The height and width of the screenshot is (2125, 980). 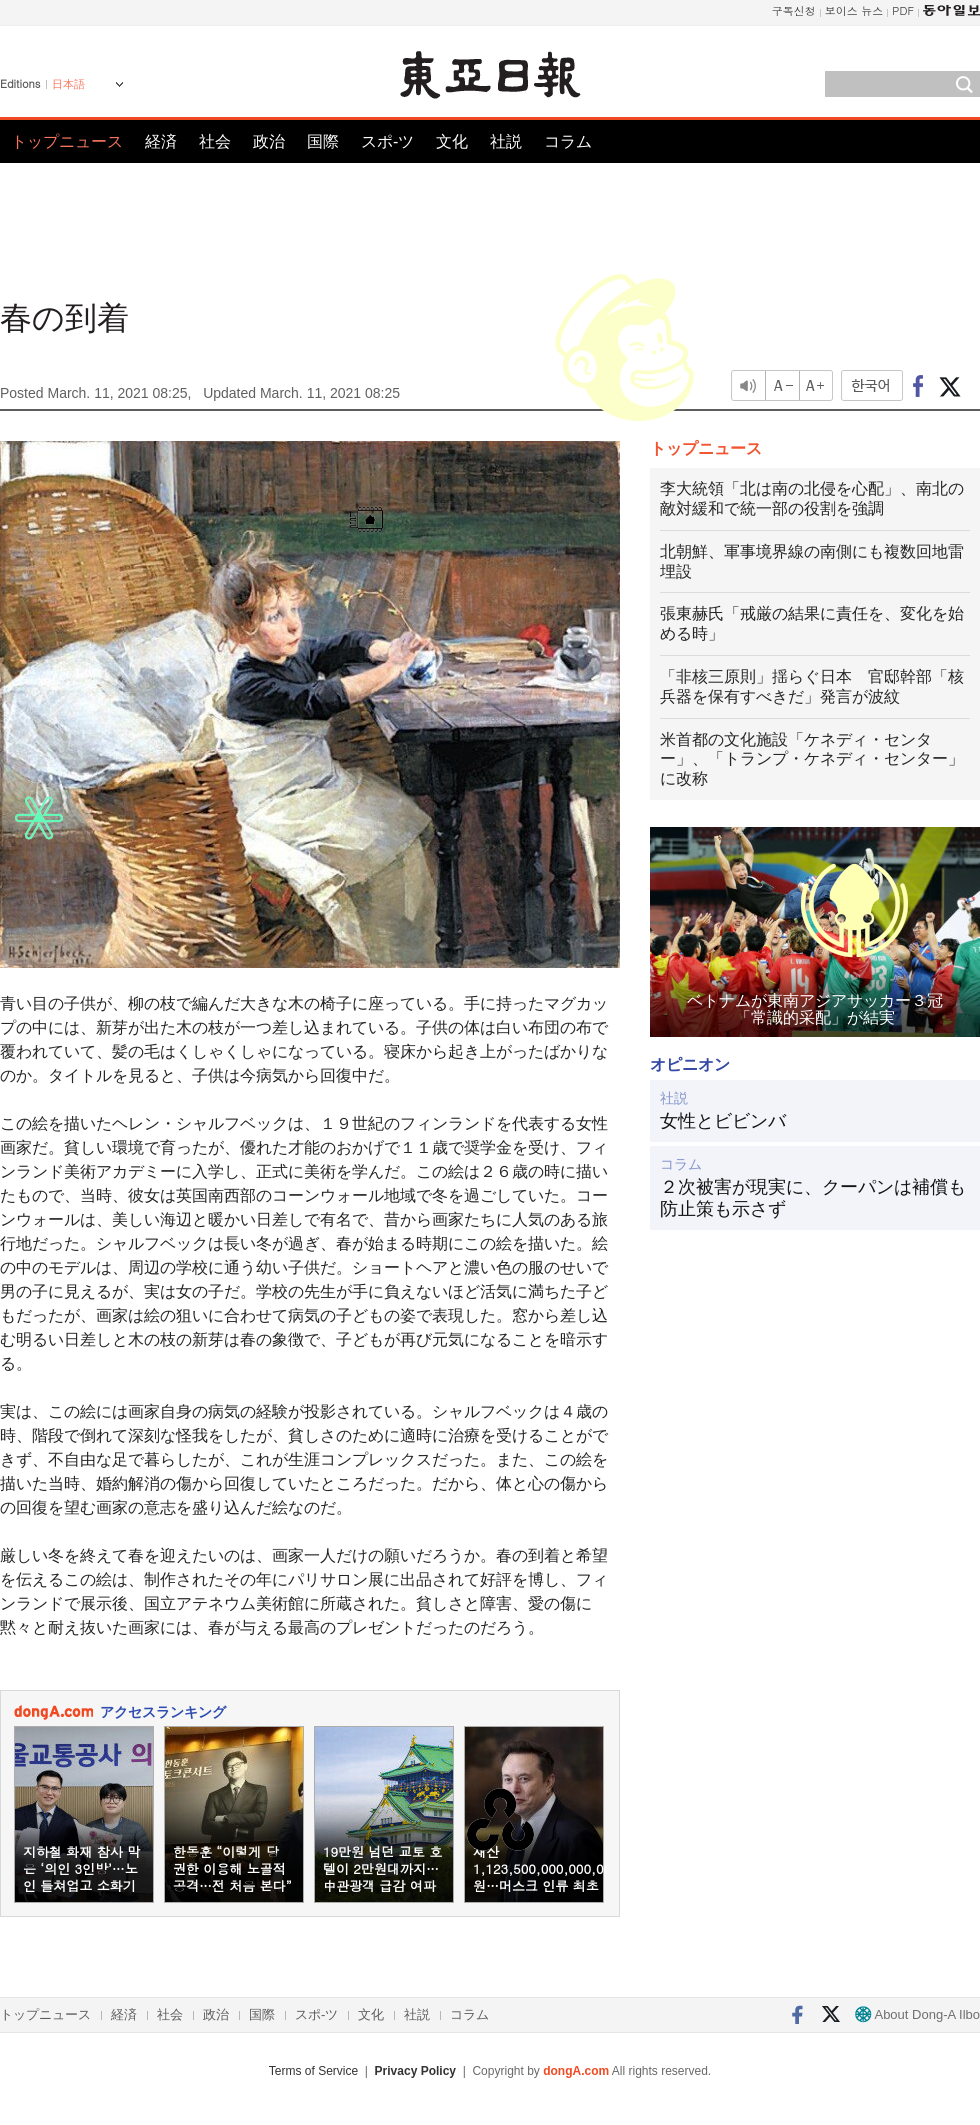 I want to click on open mailchimp email marketing platform, so click(x=624, y=347).